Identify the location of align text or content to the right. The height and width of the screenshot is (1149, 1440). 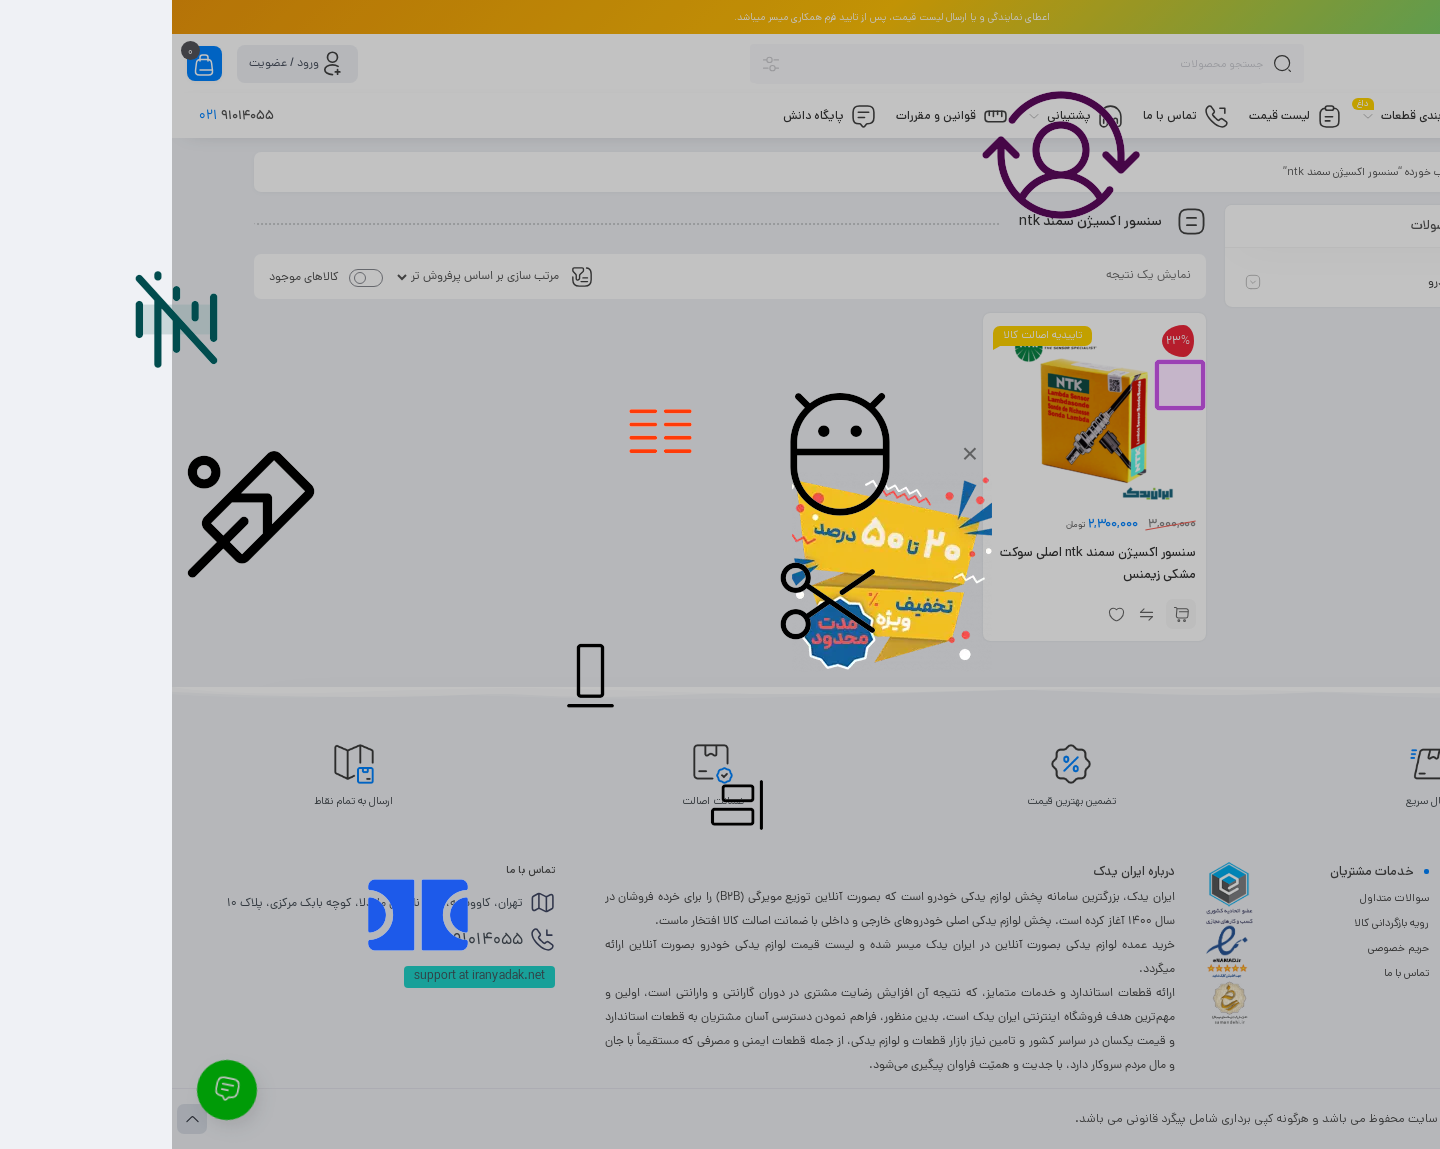
(738, 805).